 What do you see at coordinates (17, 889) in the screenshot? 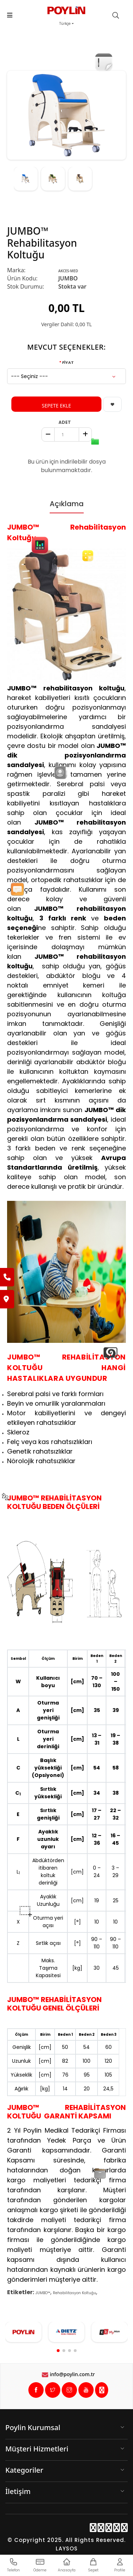
I see `open chatty messaging app` at bounding box center [17, 889].